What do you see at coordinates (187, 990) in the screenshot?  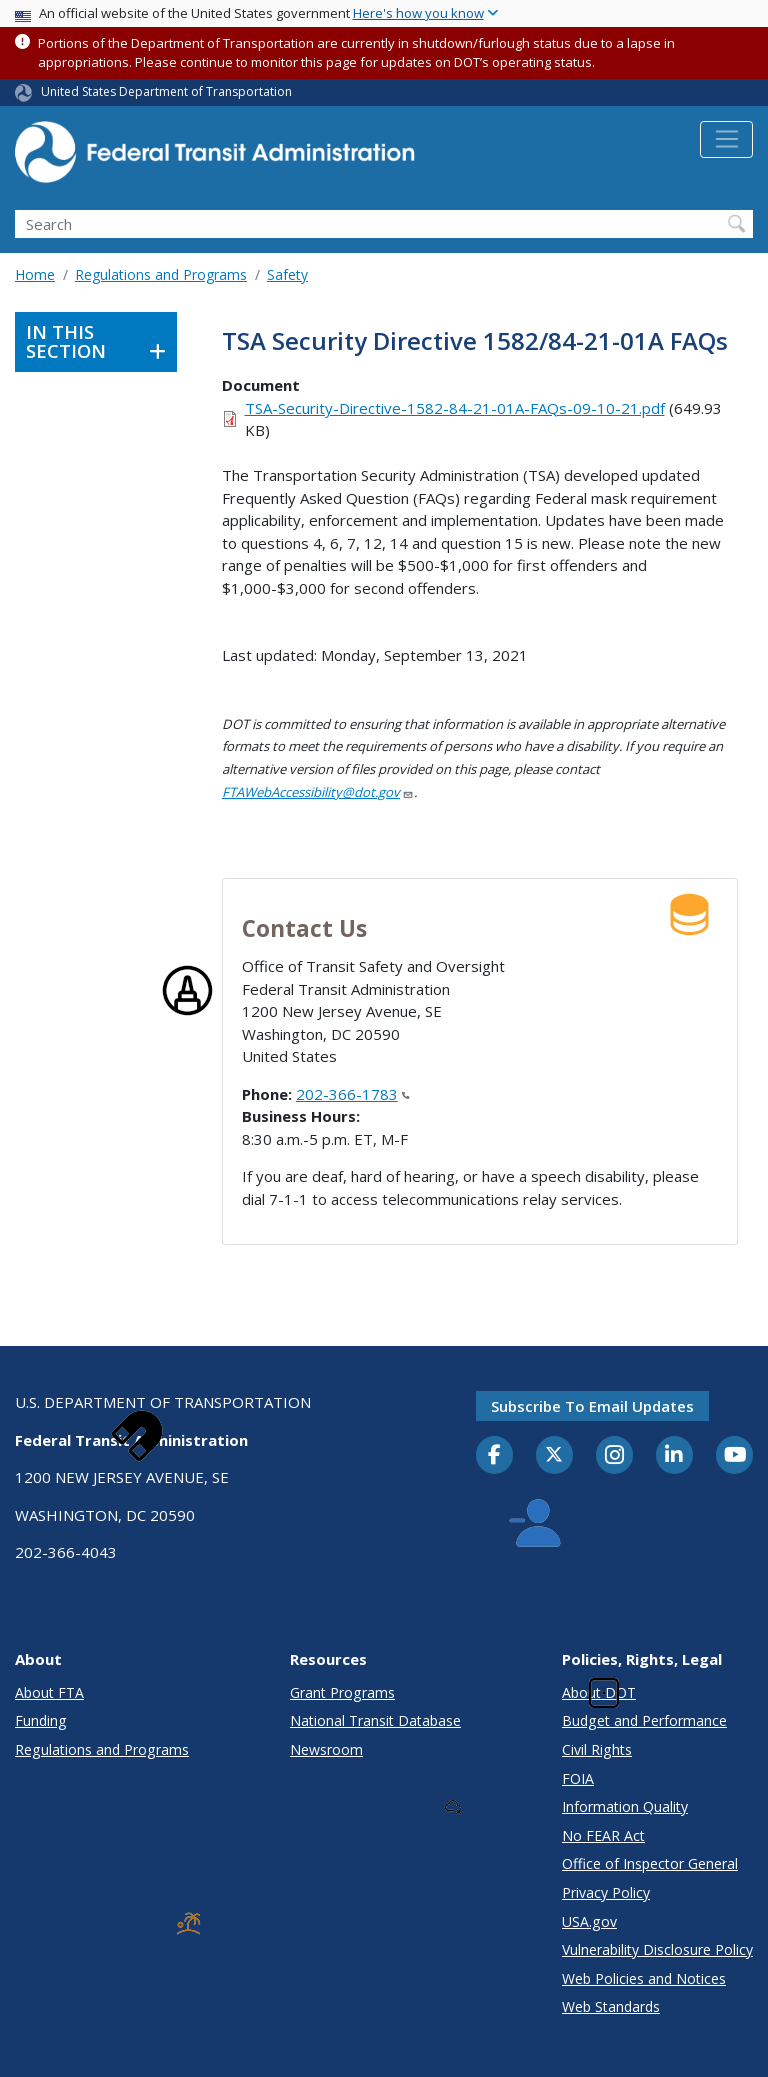 I see `select marker or highlighter tool` at bounding box center [187, 990].